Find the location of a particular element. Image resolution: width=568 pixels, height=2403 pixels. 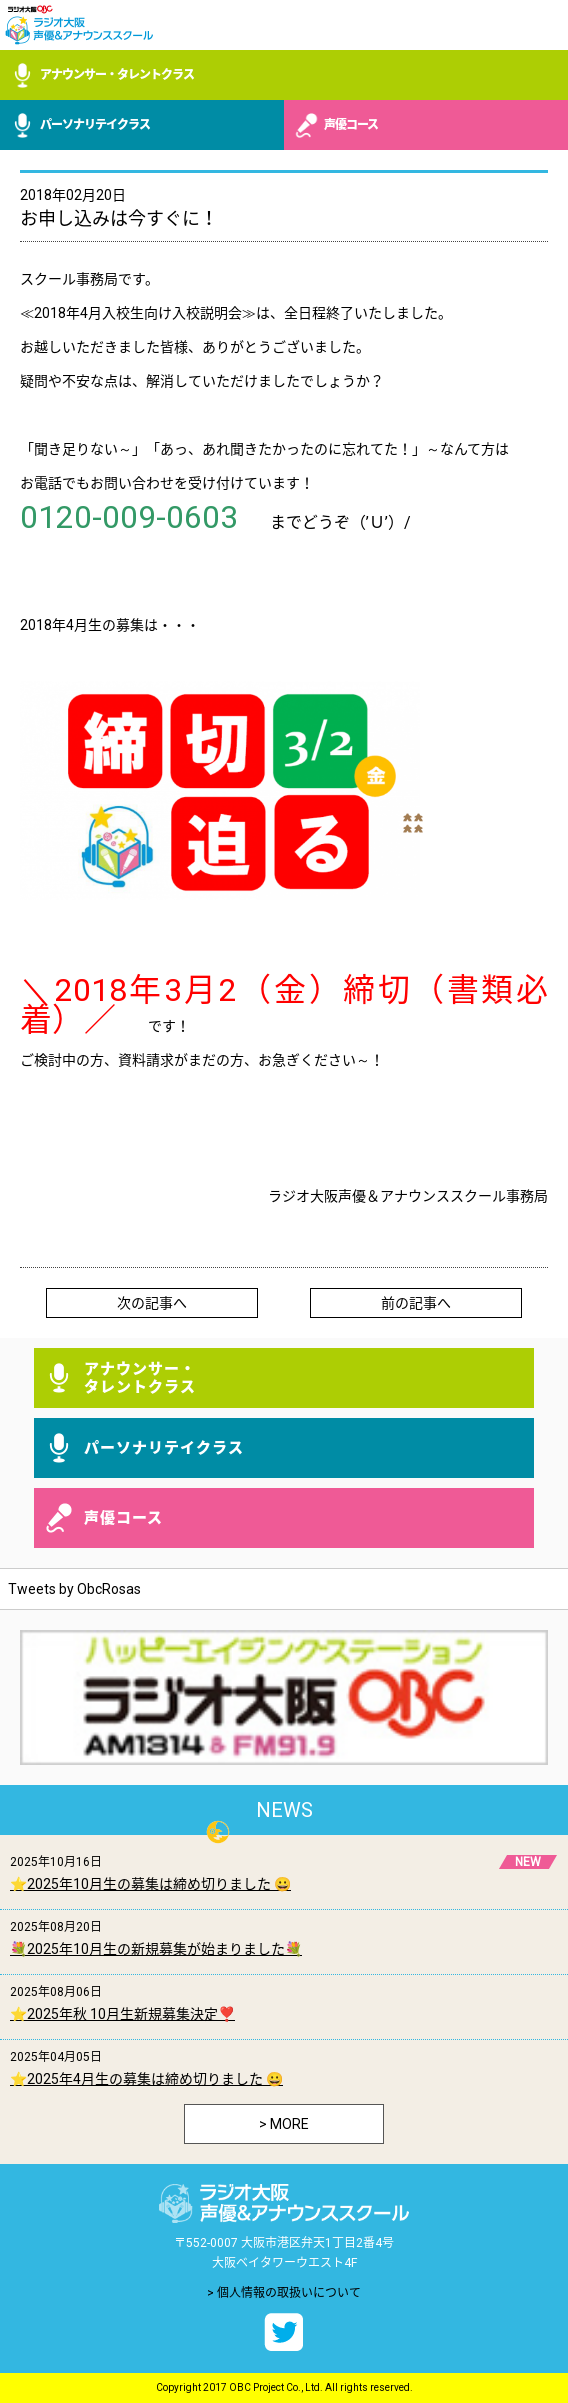

toggle dark mode or night theme is located at coordinates (218, 1832).